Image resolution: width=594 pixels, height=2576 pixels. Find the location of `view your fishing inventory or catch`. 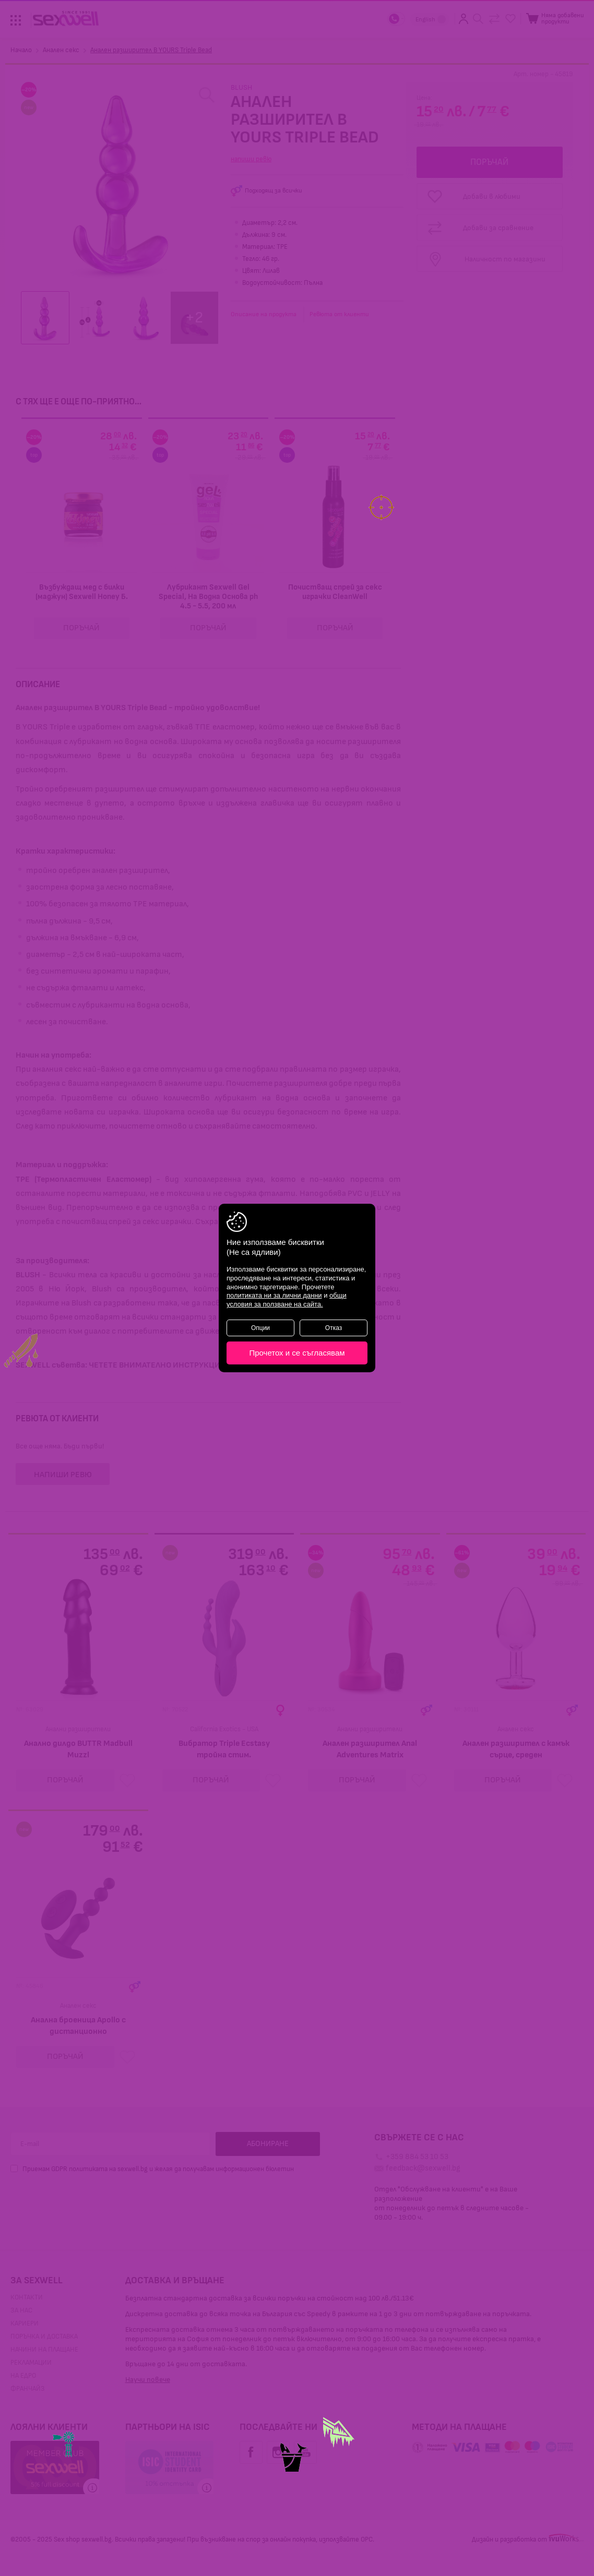

view your fishing inventory or catch is located at coordinates (292, 2457).